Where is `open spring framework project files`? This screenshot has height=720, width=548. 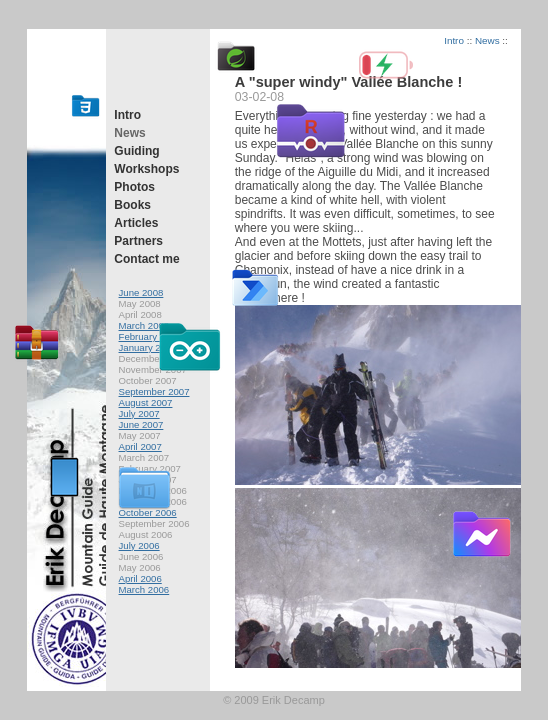
open spring framework project files is located at coordinates (236, 57).